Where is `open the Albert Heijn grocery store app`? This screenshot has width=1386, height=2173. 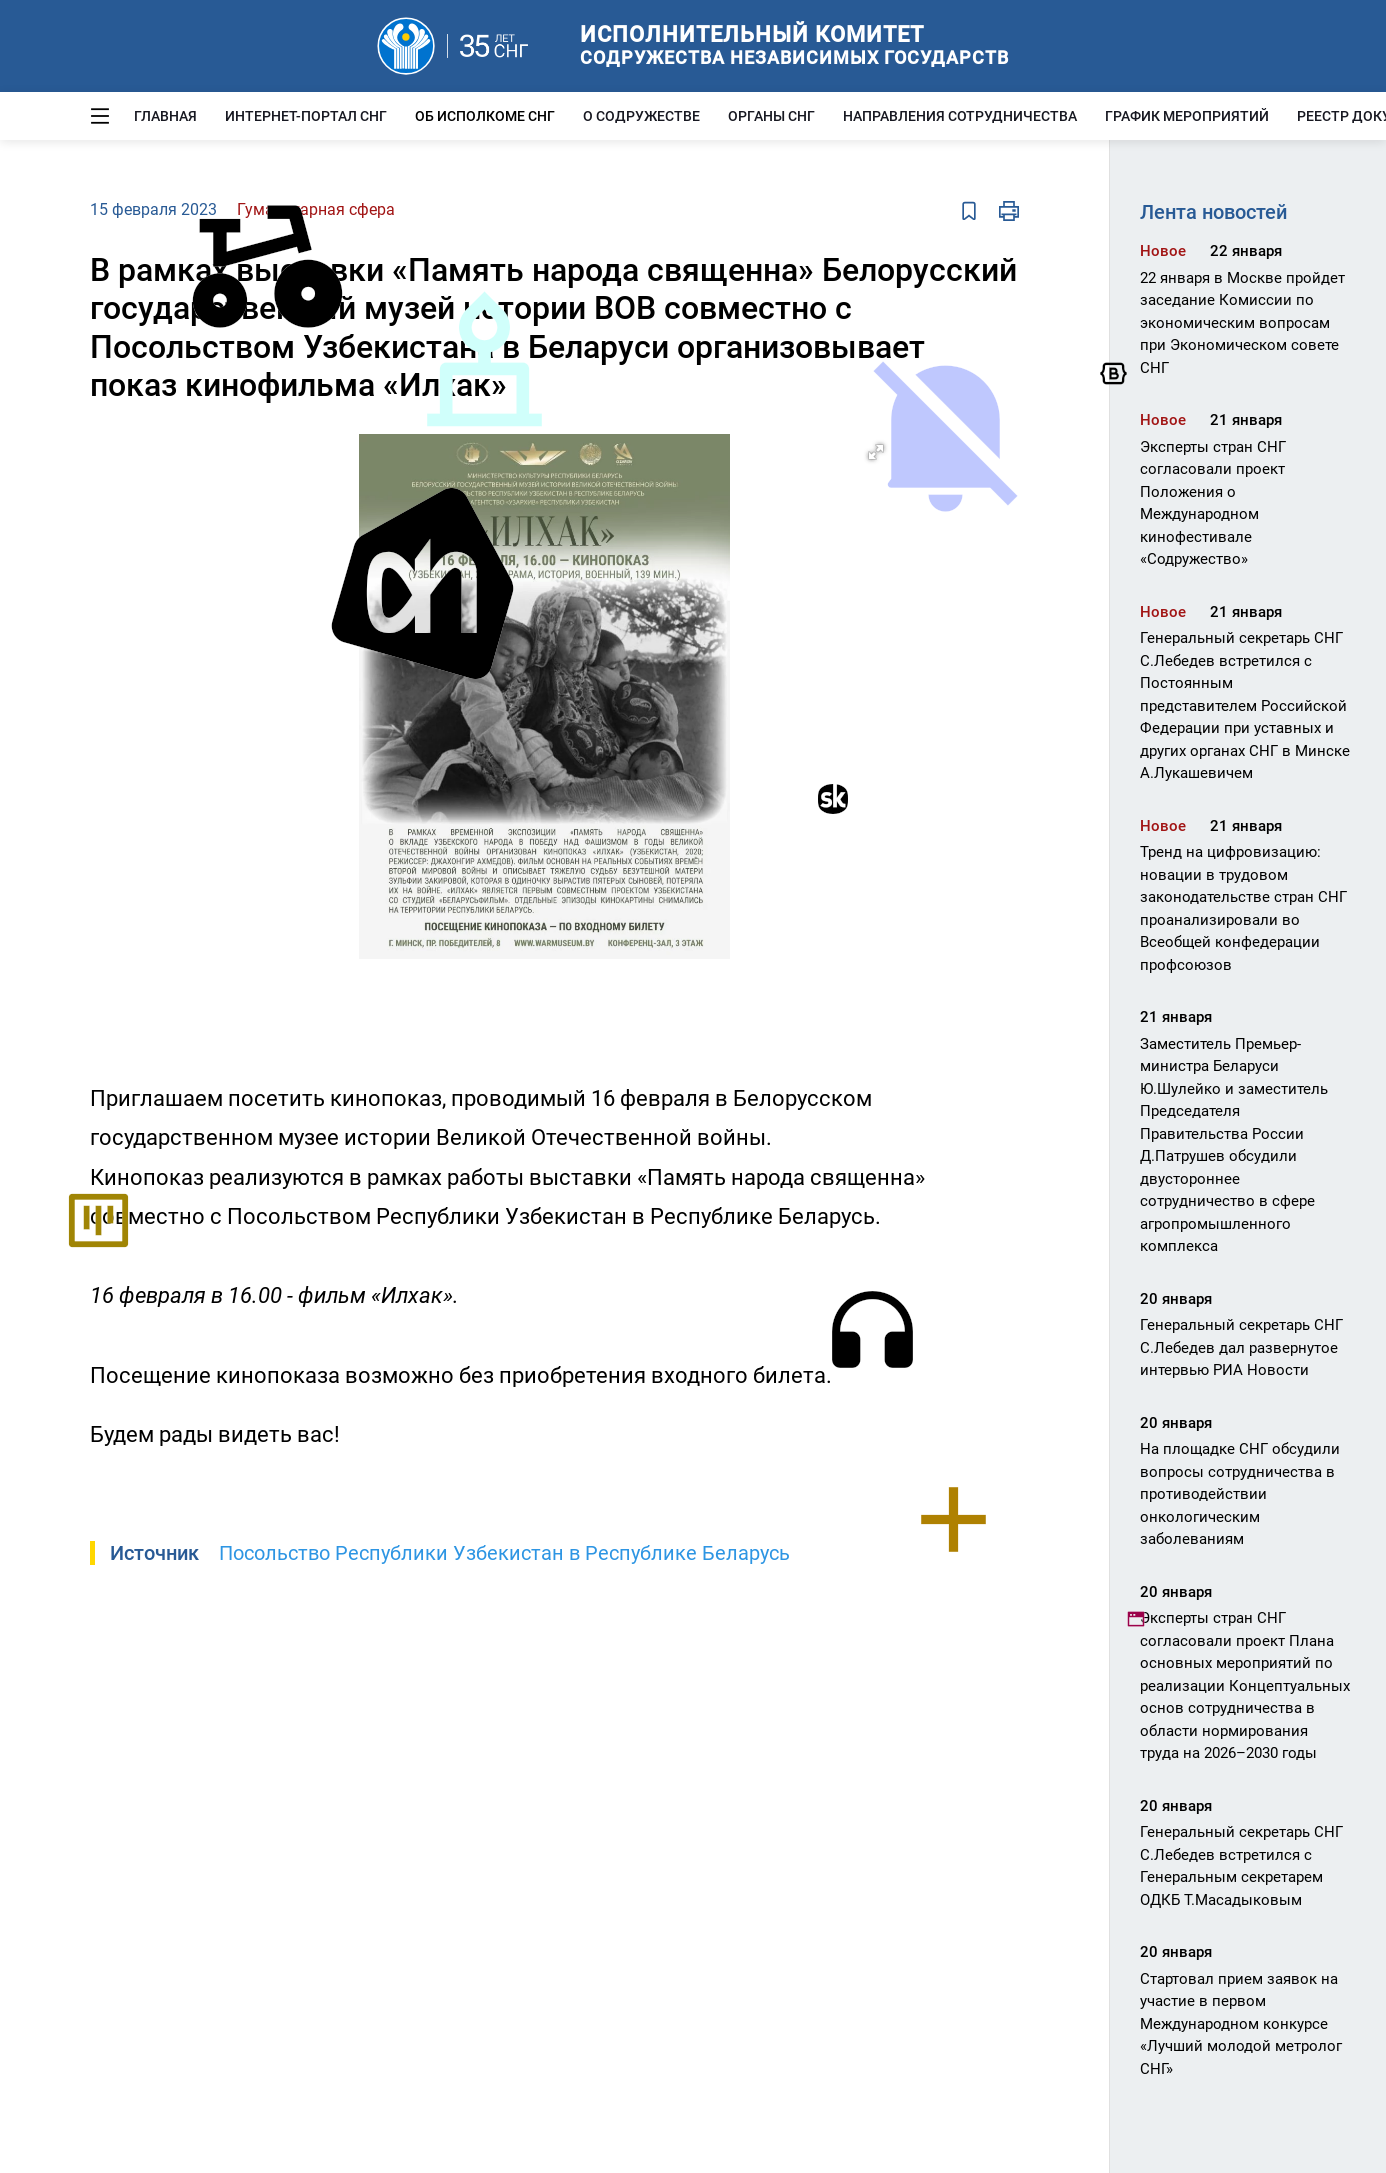 open the Albert Heijn grocery store app is located at coordinates (422, 583).